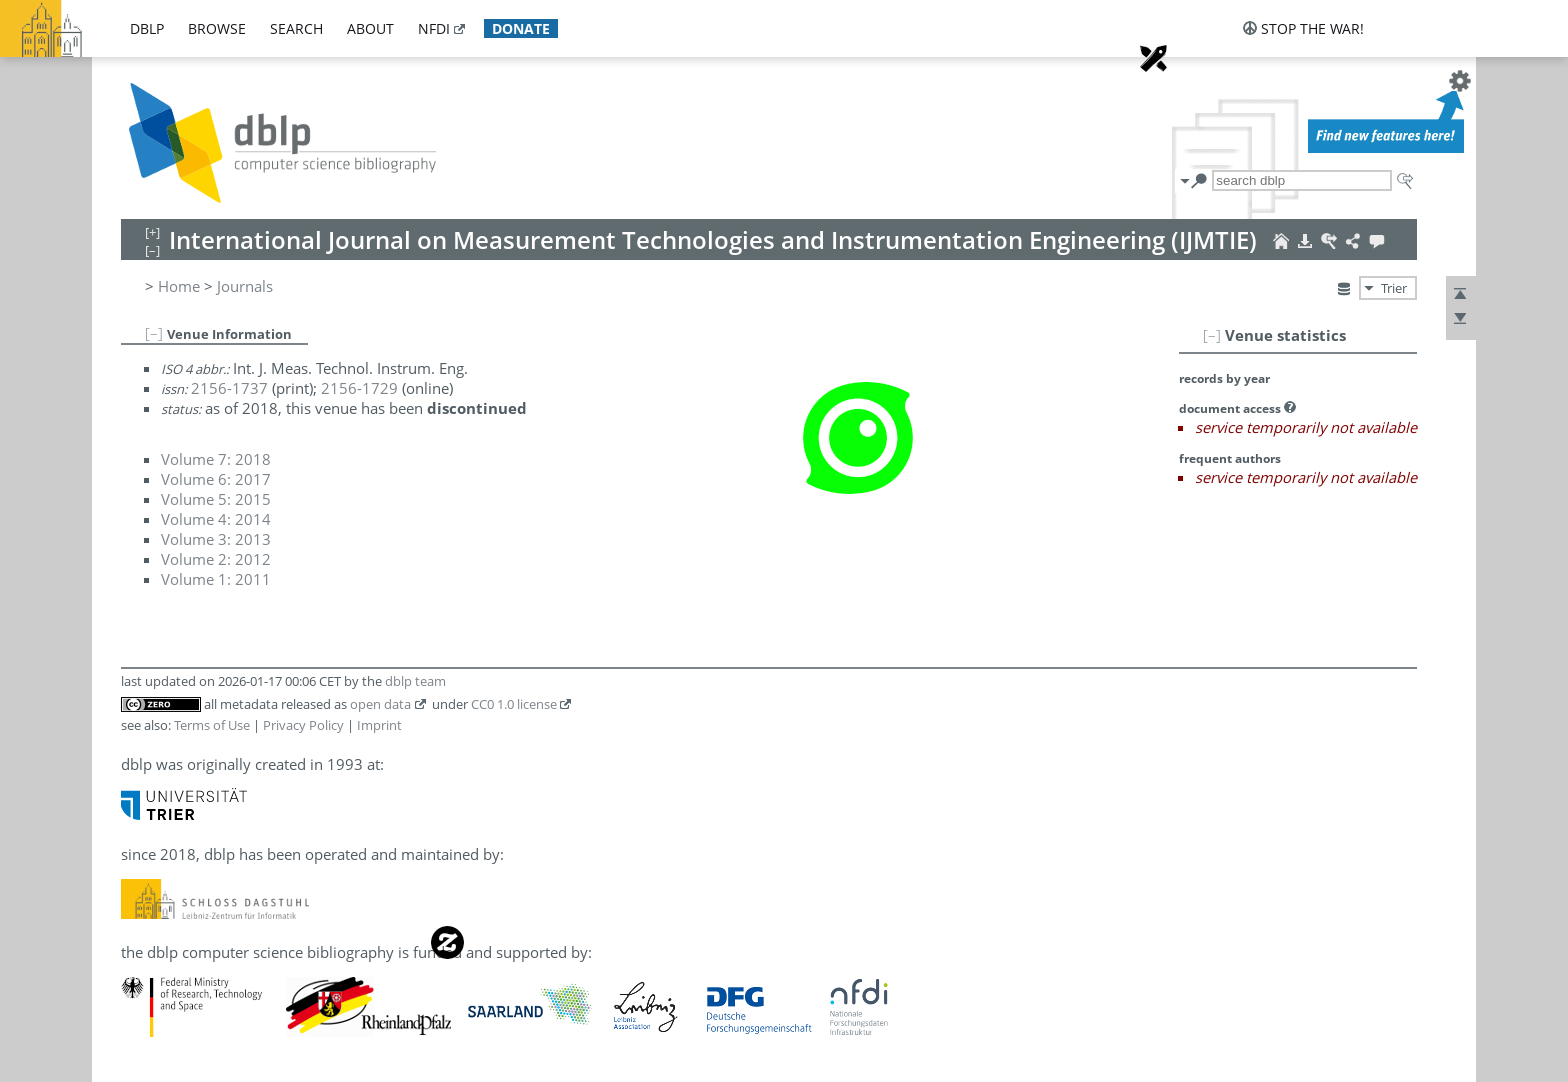 This screenshot has width=1568, height=1082. What do you see at coordinates (447, 942) in the screenshot?
I see `visit zazzle website or store` at bounding box center [447, 942].